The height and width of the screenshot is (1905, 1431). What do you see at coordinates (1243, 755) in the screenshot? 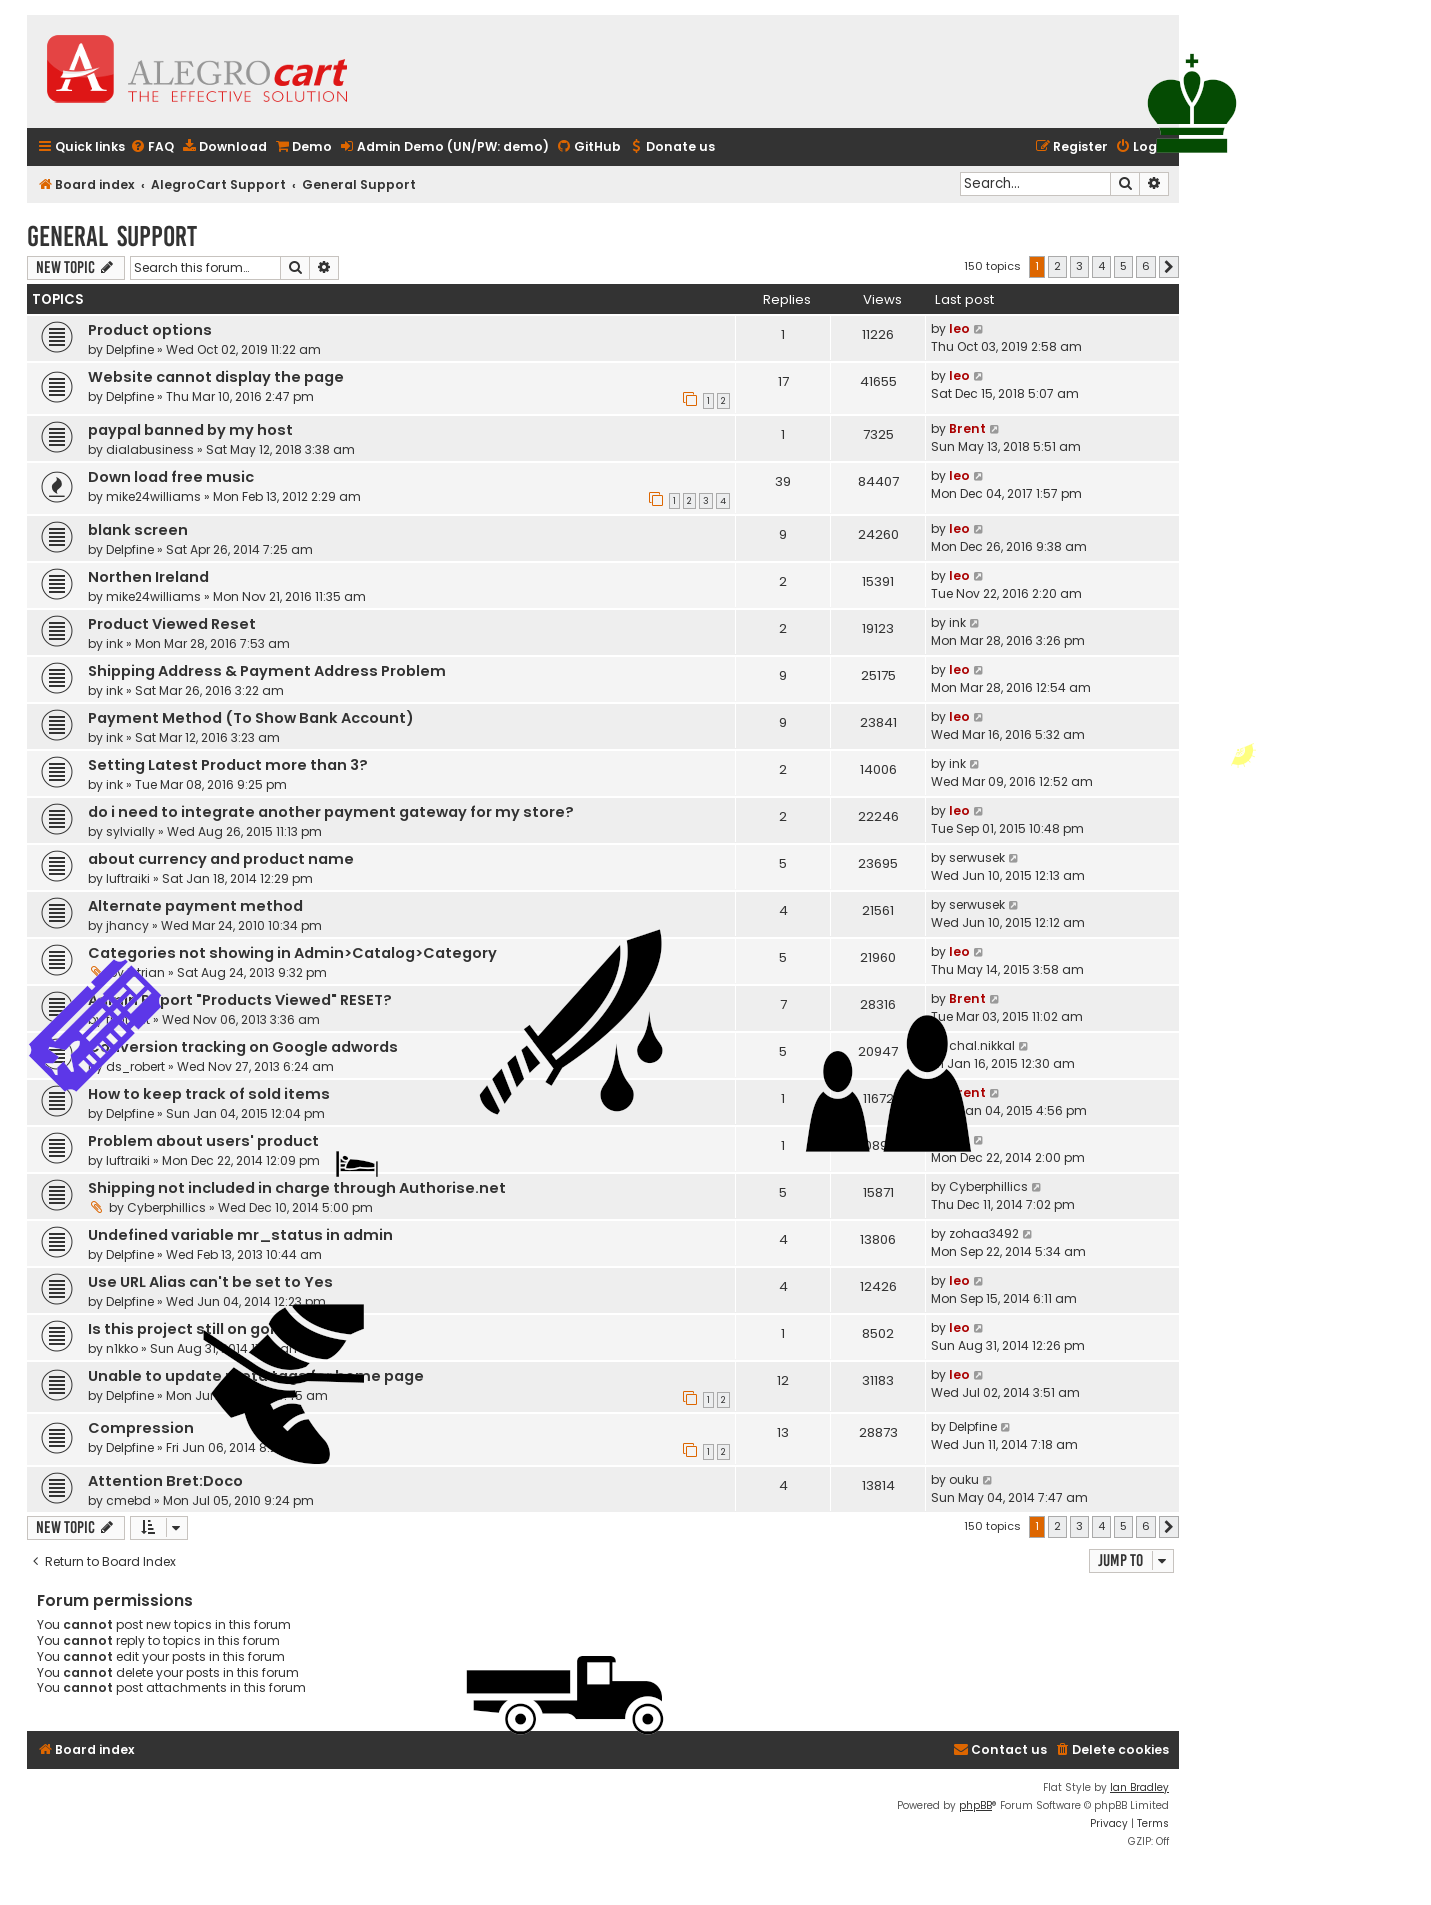
I see `toggle cooling or fan settings` at bounding box center [1243, 755].